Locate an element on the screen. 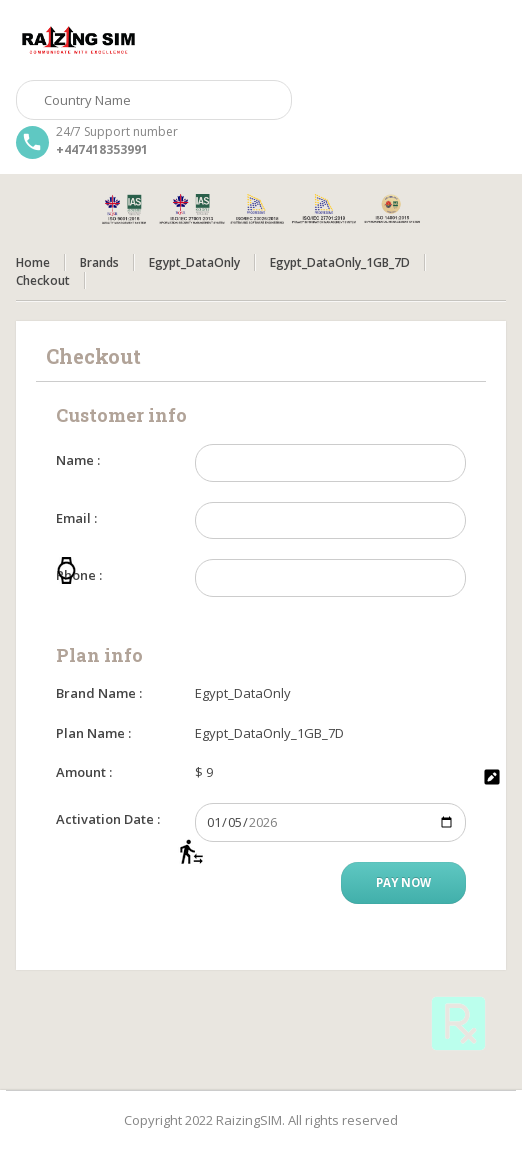 The height and width of the screenshot is (1152, 522). transfer between transit lines at this station is located at coordinates (191, 851).